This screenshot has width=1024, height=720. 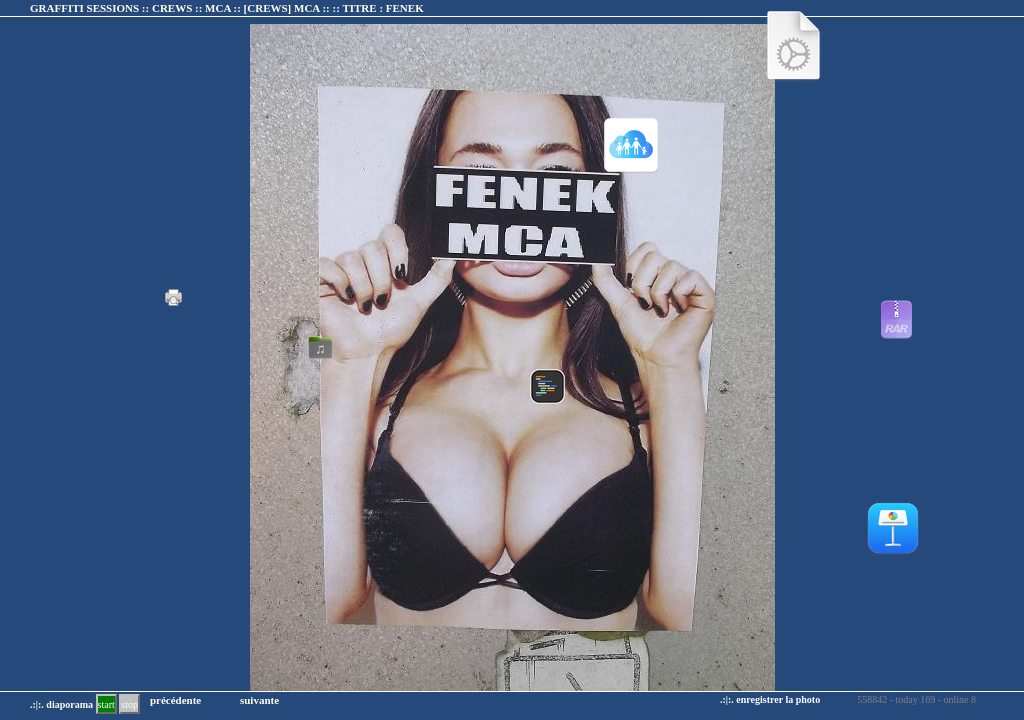 What do you see at coordinates (320, 347) in the screenshot?
I see `open your music folder` at bounding box center [320, 347].